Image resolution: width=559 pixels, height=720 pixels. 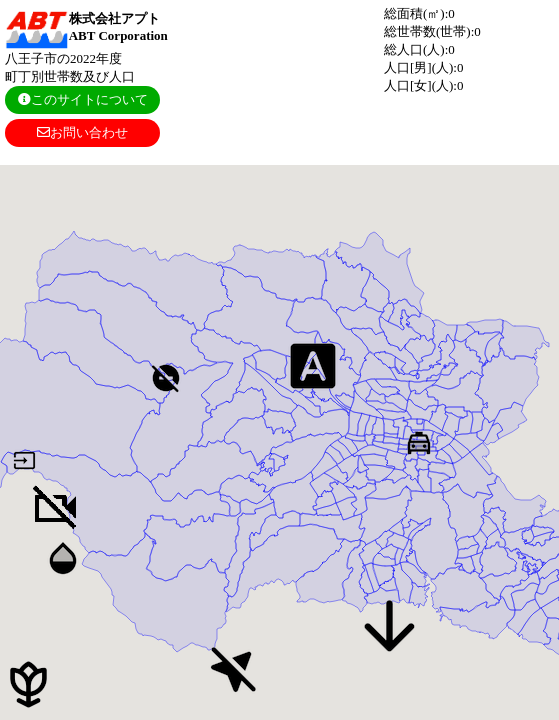 I want to click on download or install a new font, so click(x=313, y=366).